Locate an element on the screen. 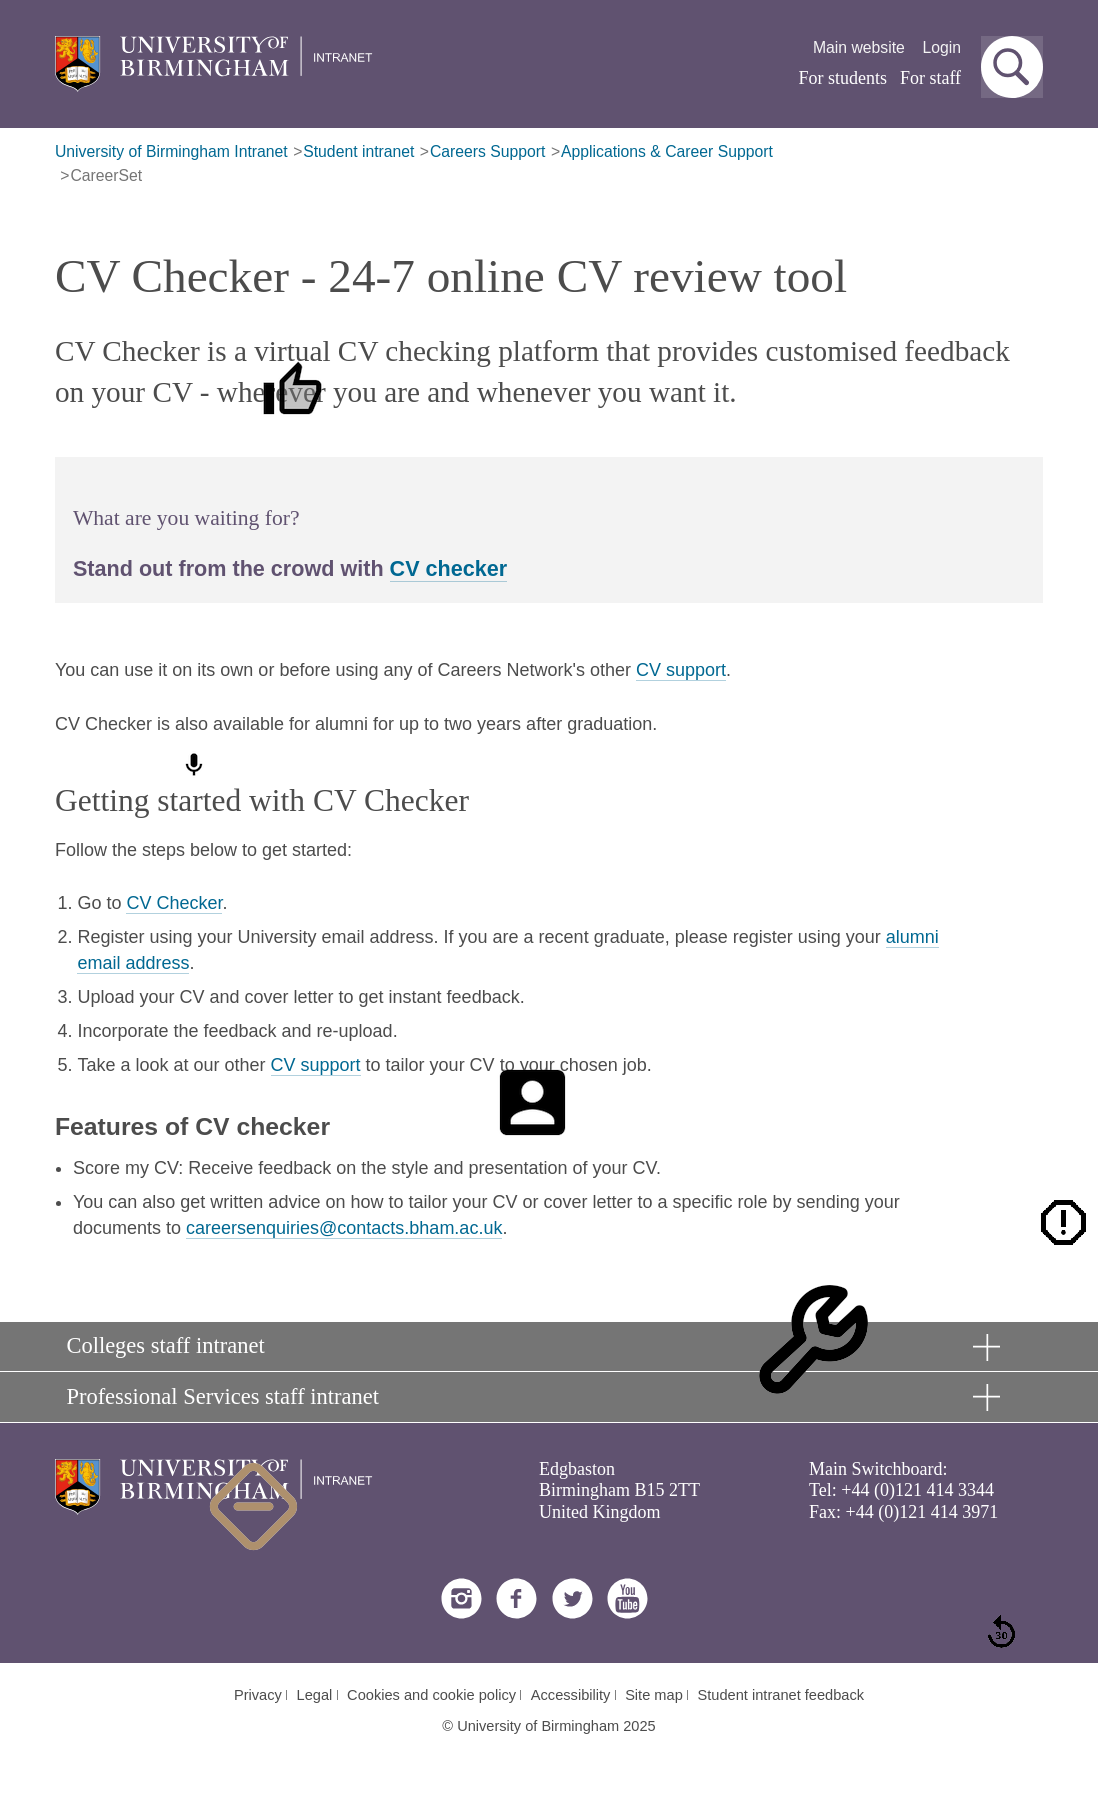 Image resolution: width=1098 pixels, height=1798 pixels. access your account or profile is located at coordinates (532, 1102).